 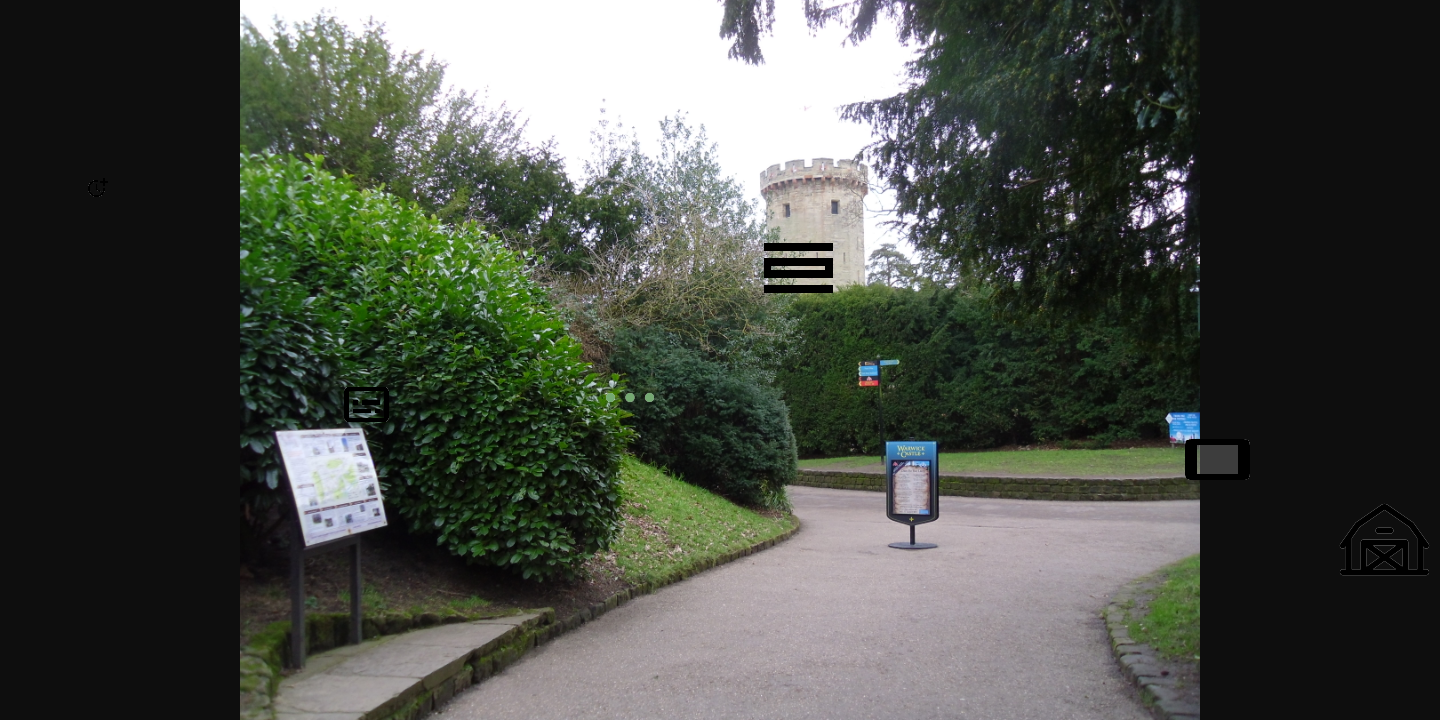 I want to click on switch to landscape orientation, so click(x=1217, y=459).